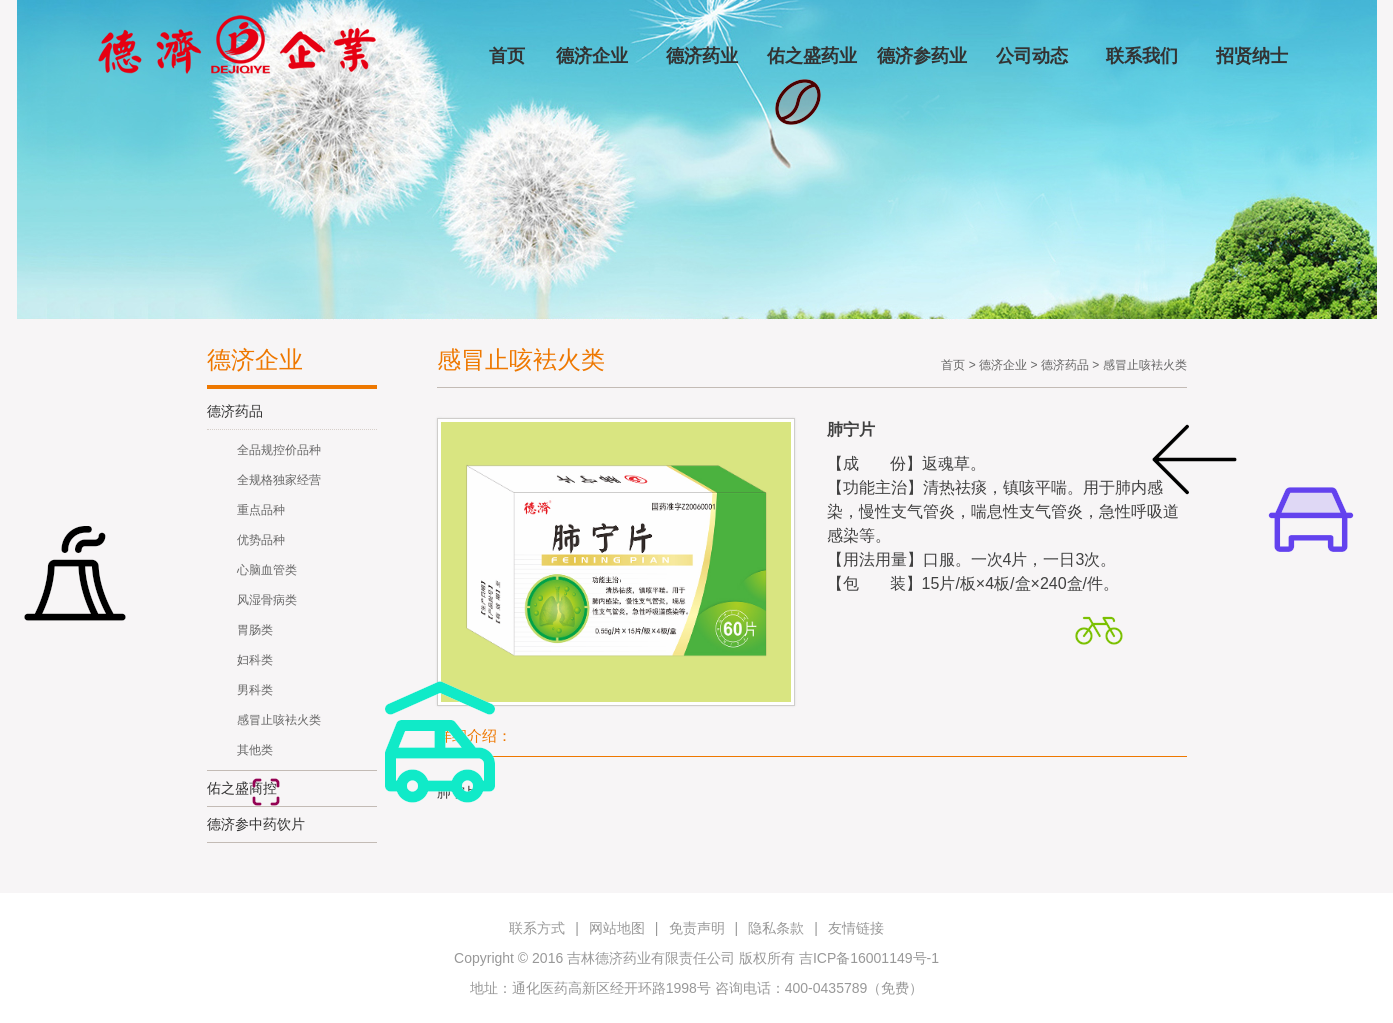 The width and height of the screenshot is (1393, 1023). I want to click on access garage or parking location, so click(440, 742).